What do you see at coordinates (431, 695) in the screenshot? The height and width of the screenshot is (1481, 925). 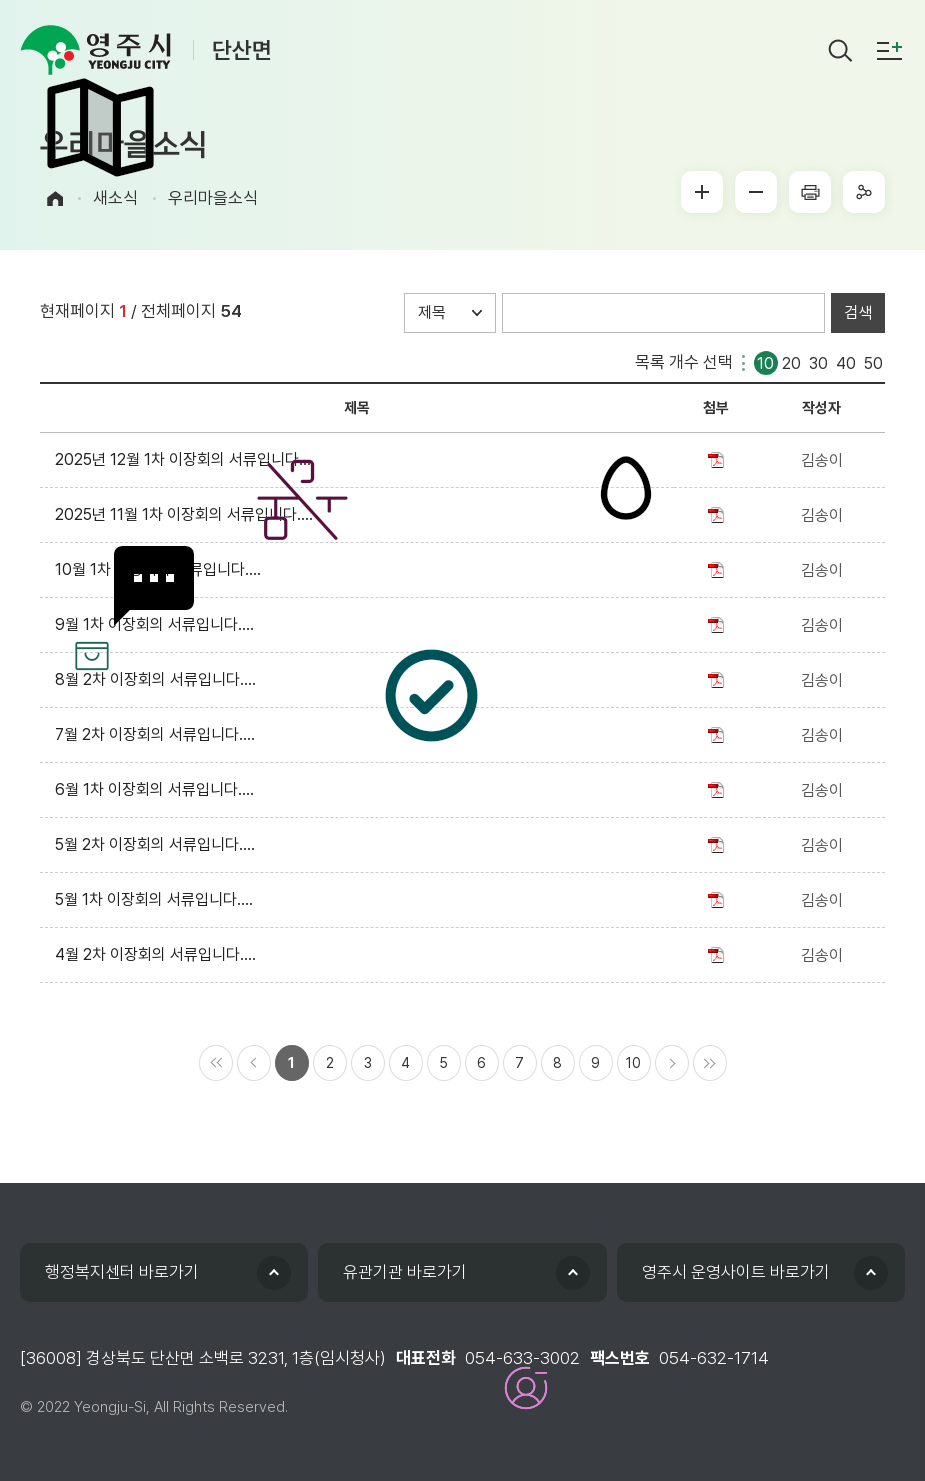 I see `confirms a successful action or completion` at bounding box center [431, 695].